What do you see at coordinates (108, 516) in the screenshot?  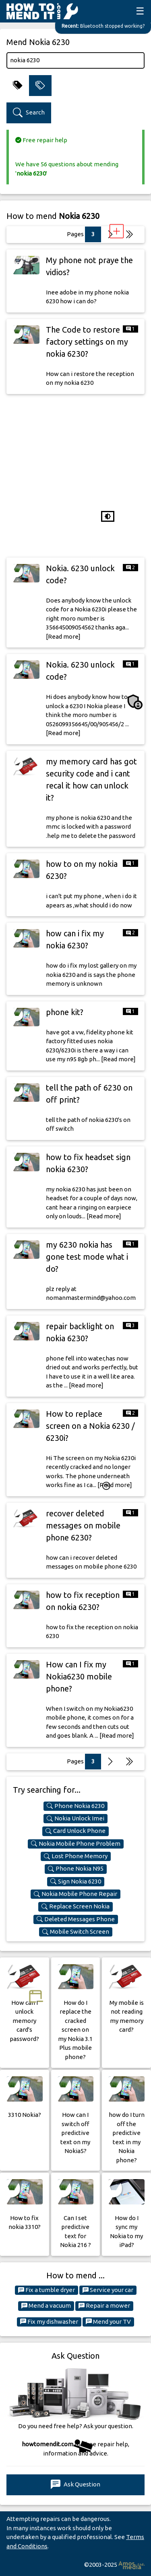 I see `adjust display brightness settings` at bounding box center [108, 516].